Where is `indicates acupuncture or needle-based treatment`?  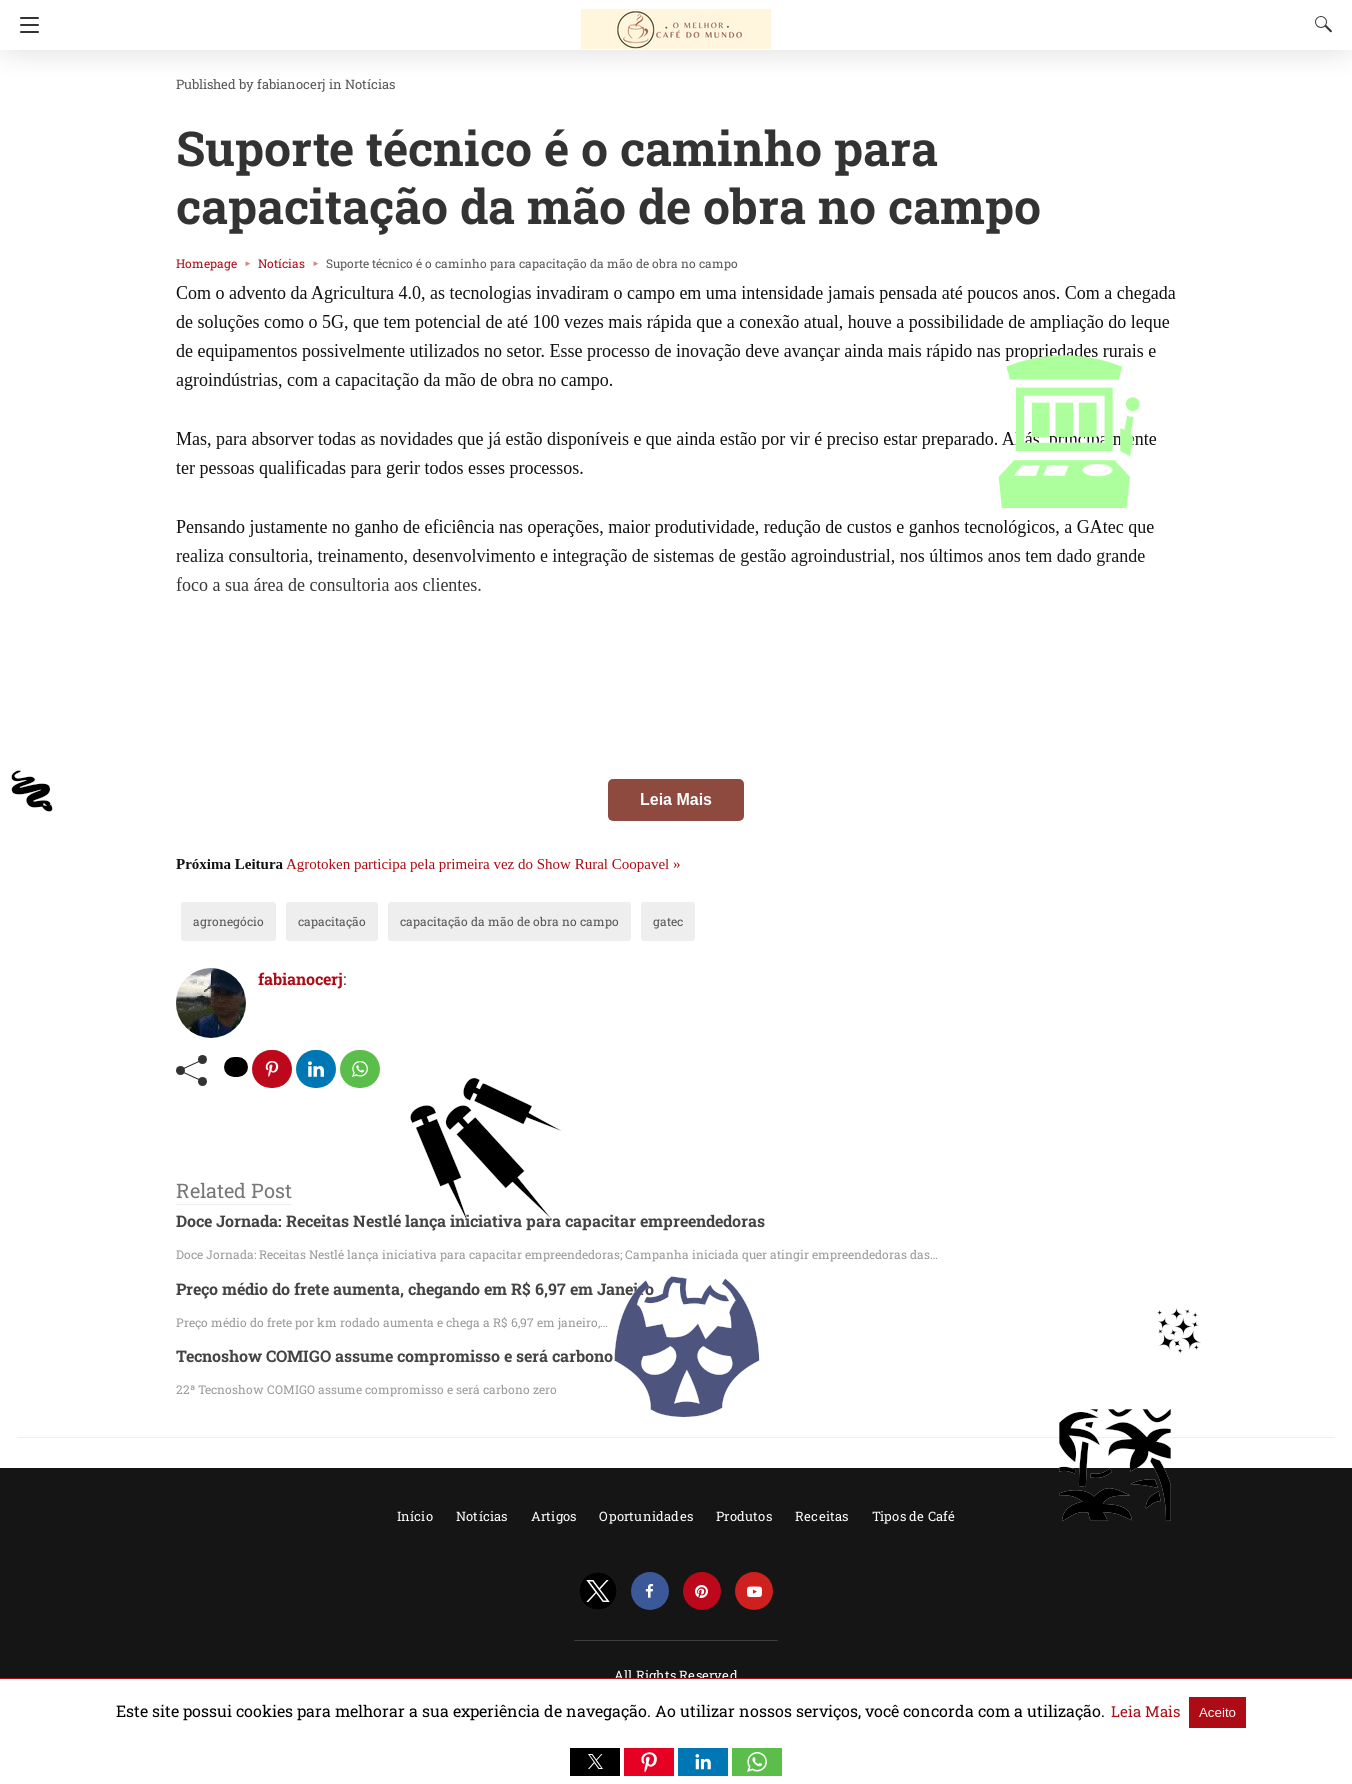 indicates acupuncture or needle-based treatment is located at coordinates (484, 1150).